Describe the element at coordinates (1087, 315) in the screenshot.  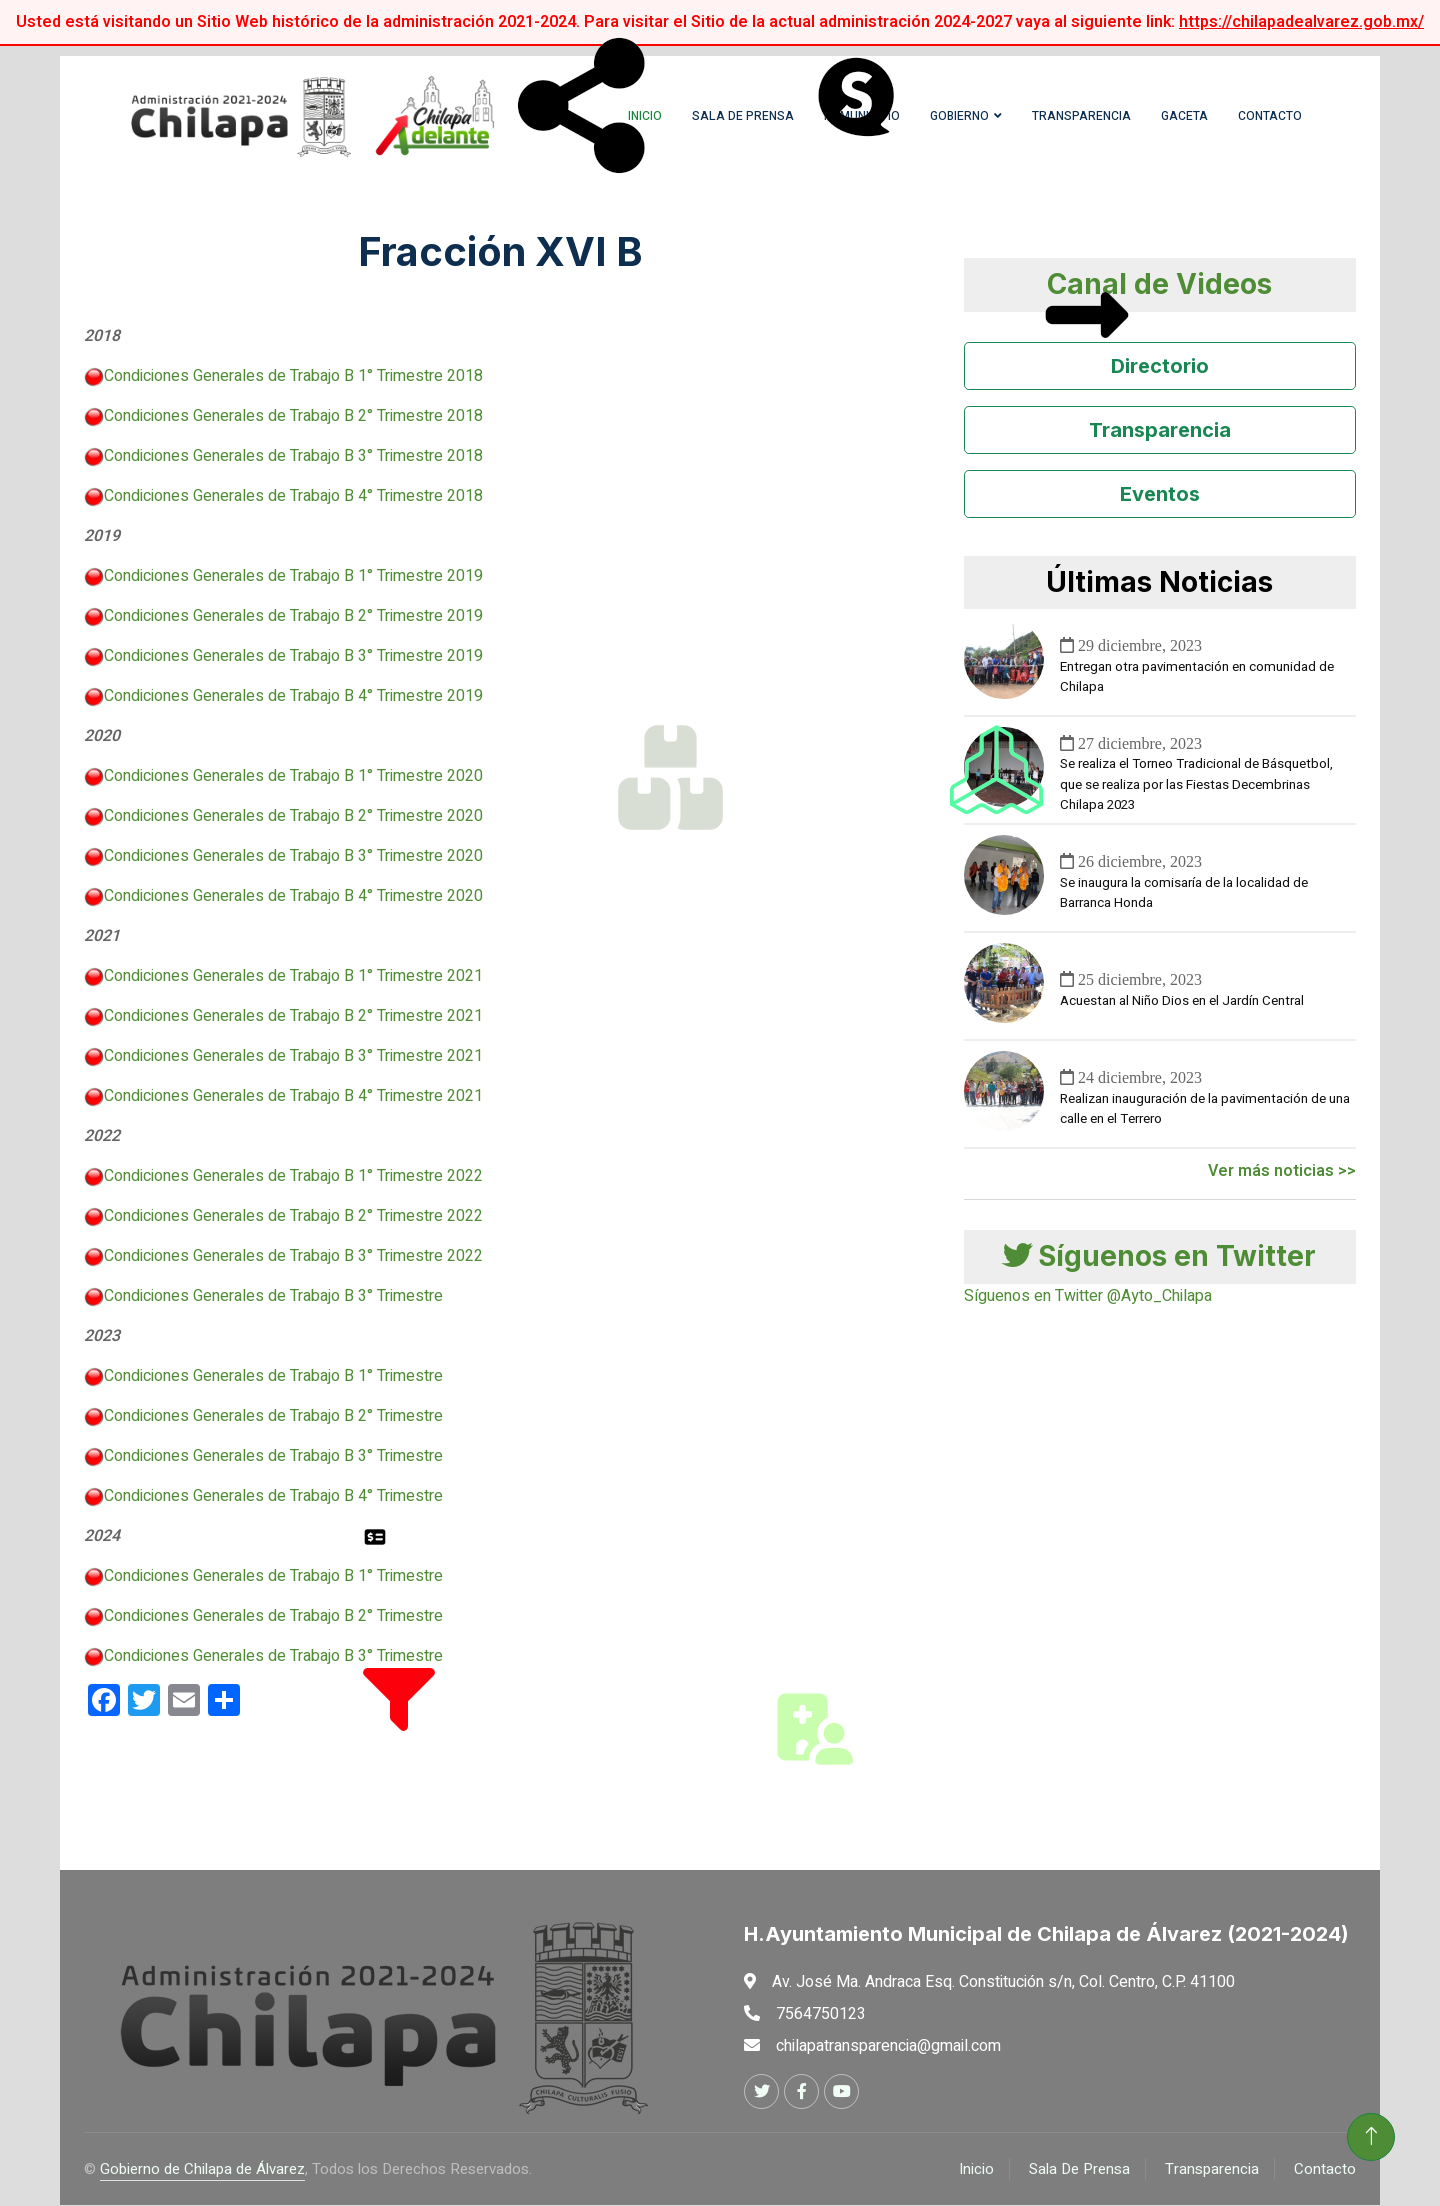
I see `go to next item or step` at that location.